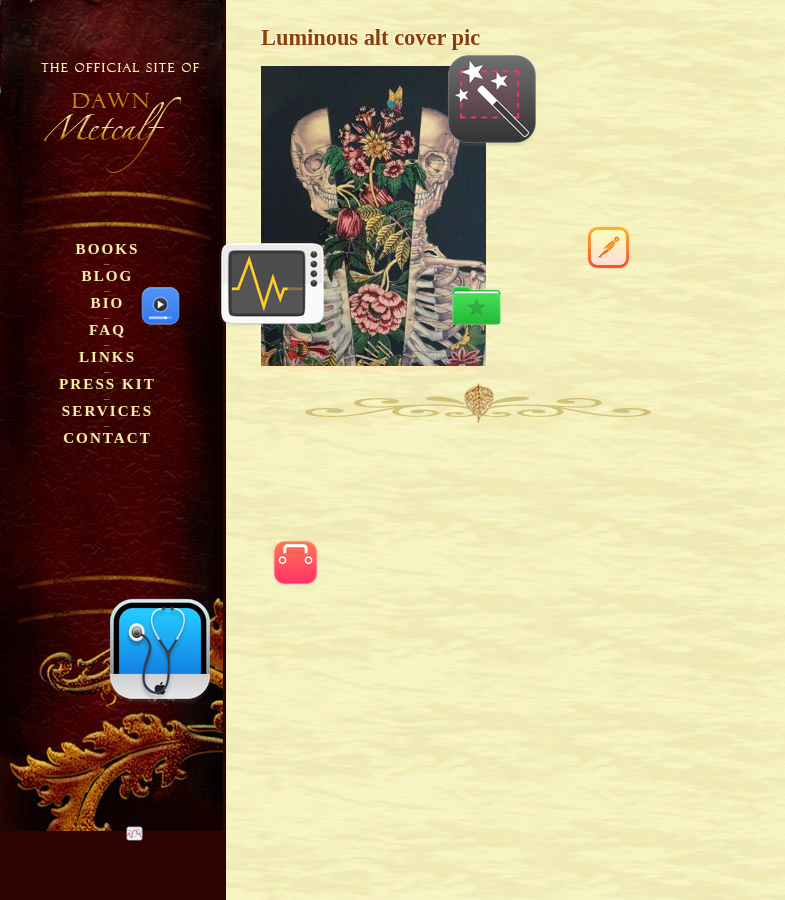 The image size is (785, 900). I want to click on launch htop system monitor application, so click(272, 283).